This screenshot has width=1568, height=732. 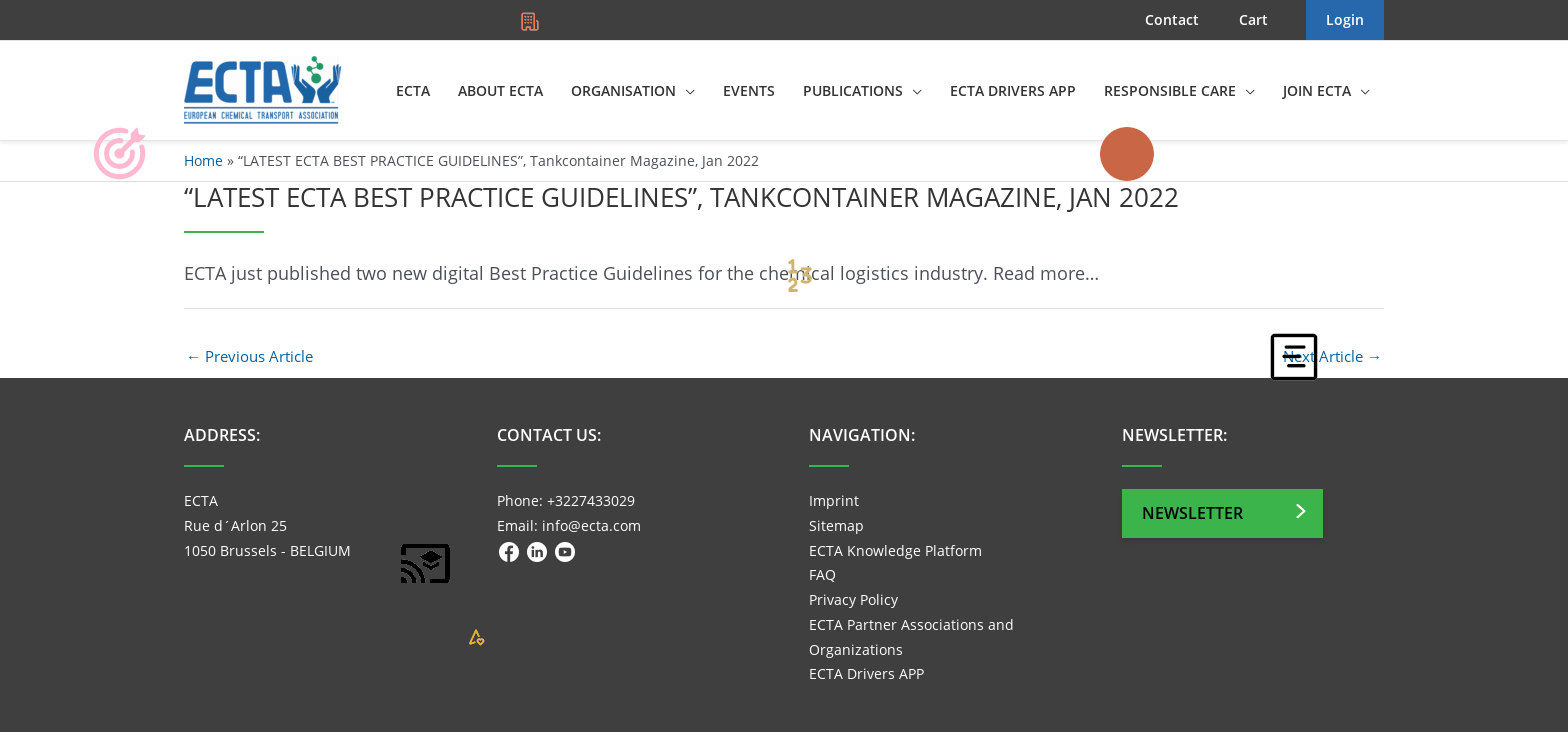 I want to click on indicates an unread notification or new item, so click(x=1127, y=154).